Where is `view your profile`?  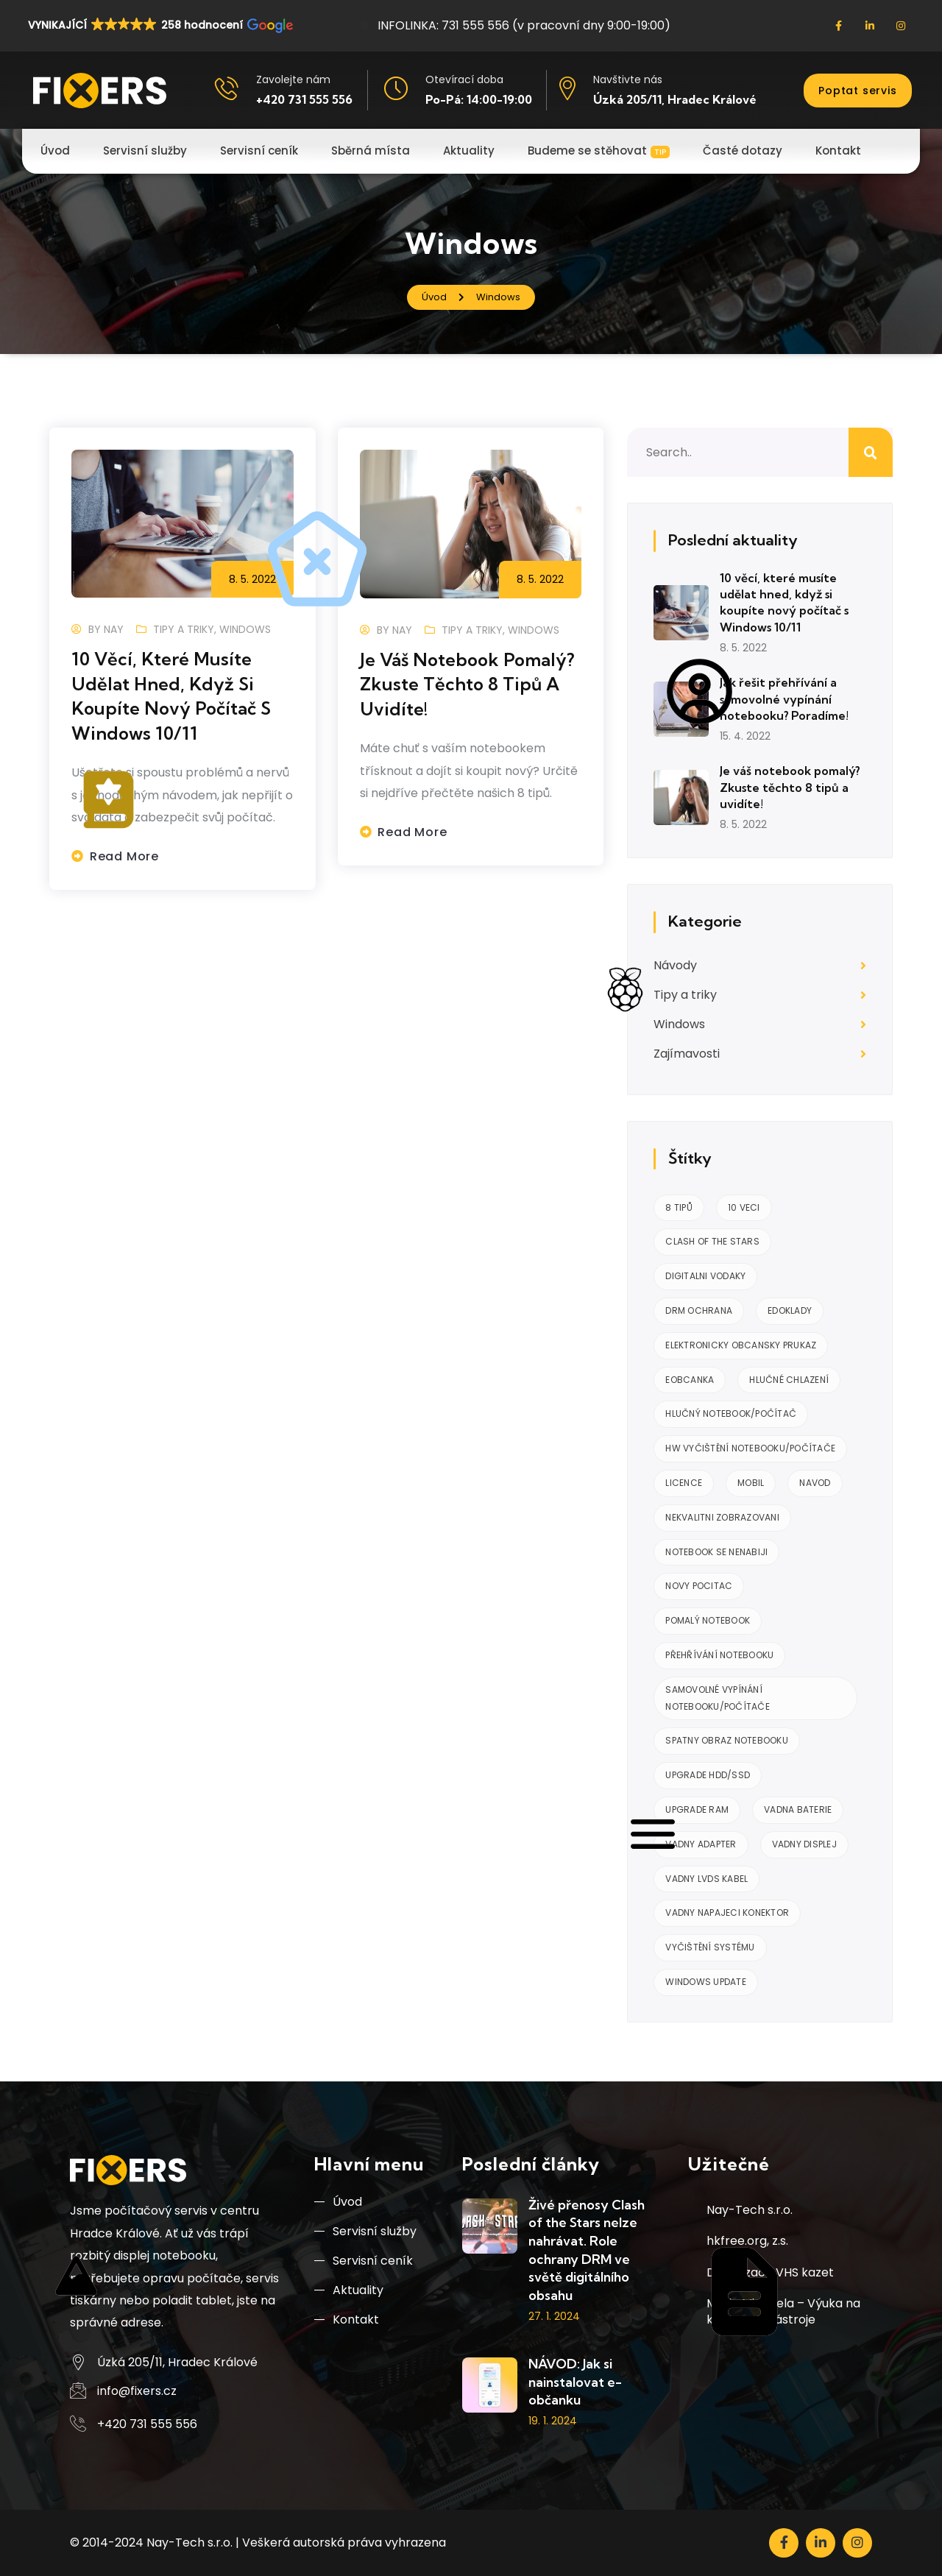
view your profile is located at coordinates (699, 691).